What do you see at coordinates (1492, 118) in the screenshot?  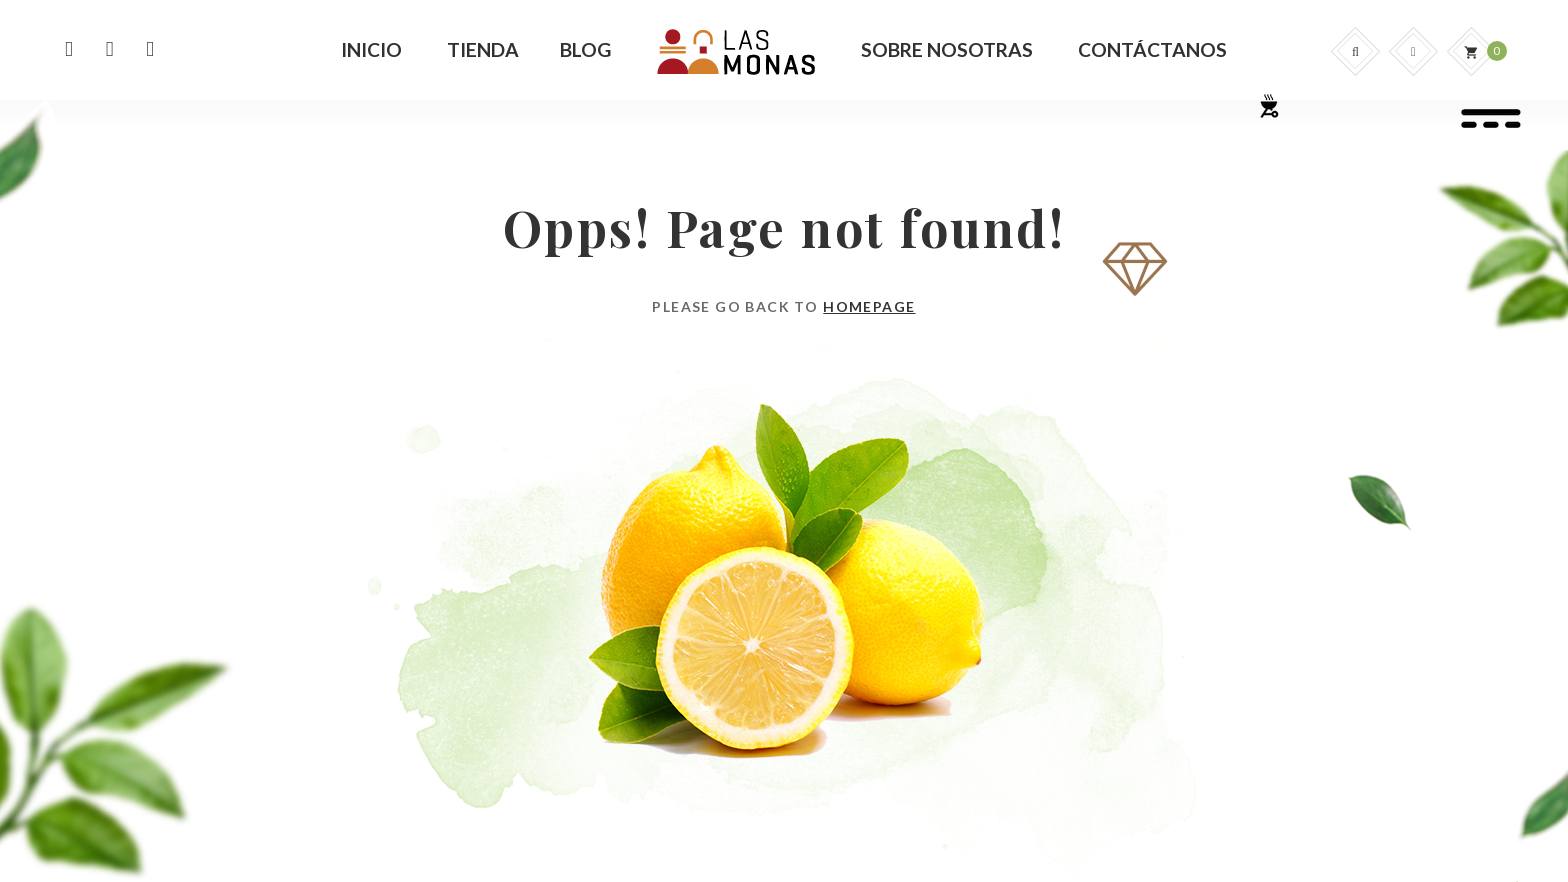 I see `power input or DC power connection port` at bounding box center [1492, 118].